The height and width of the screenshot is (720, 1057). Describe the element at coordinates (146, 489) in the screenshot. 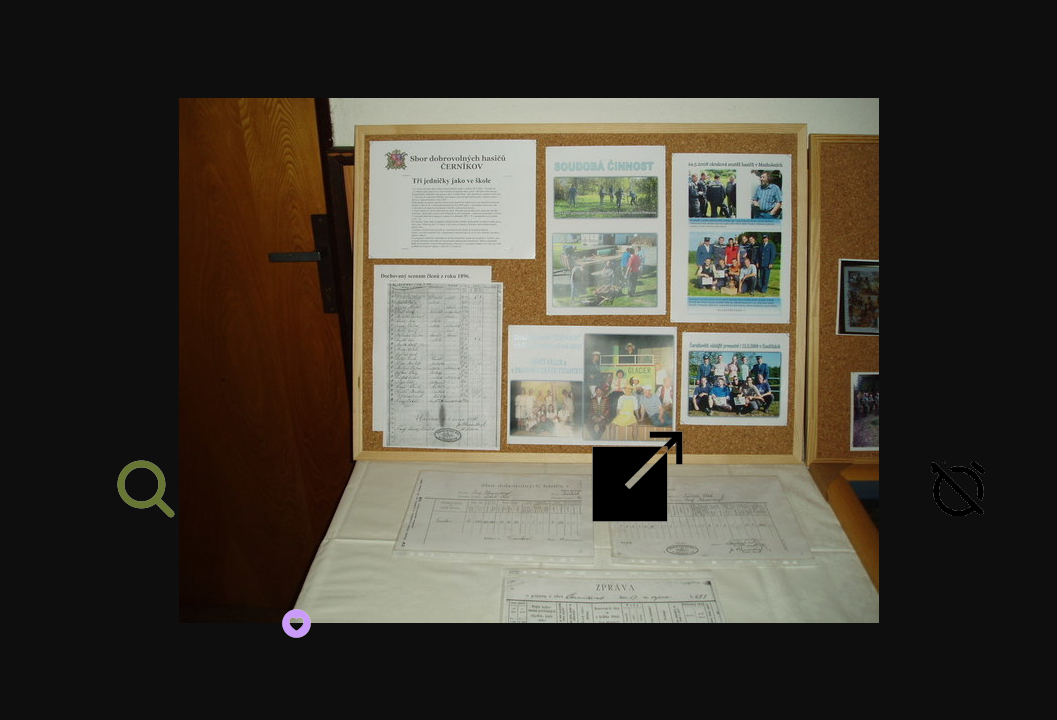

I see `search for content or items` at that location.